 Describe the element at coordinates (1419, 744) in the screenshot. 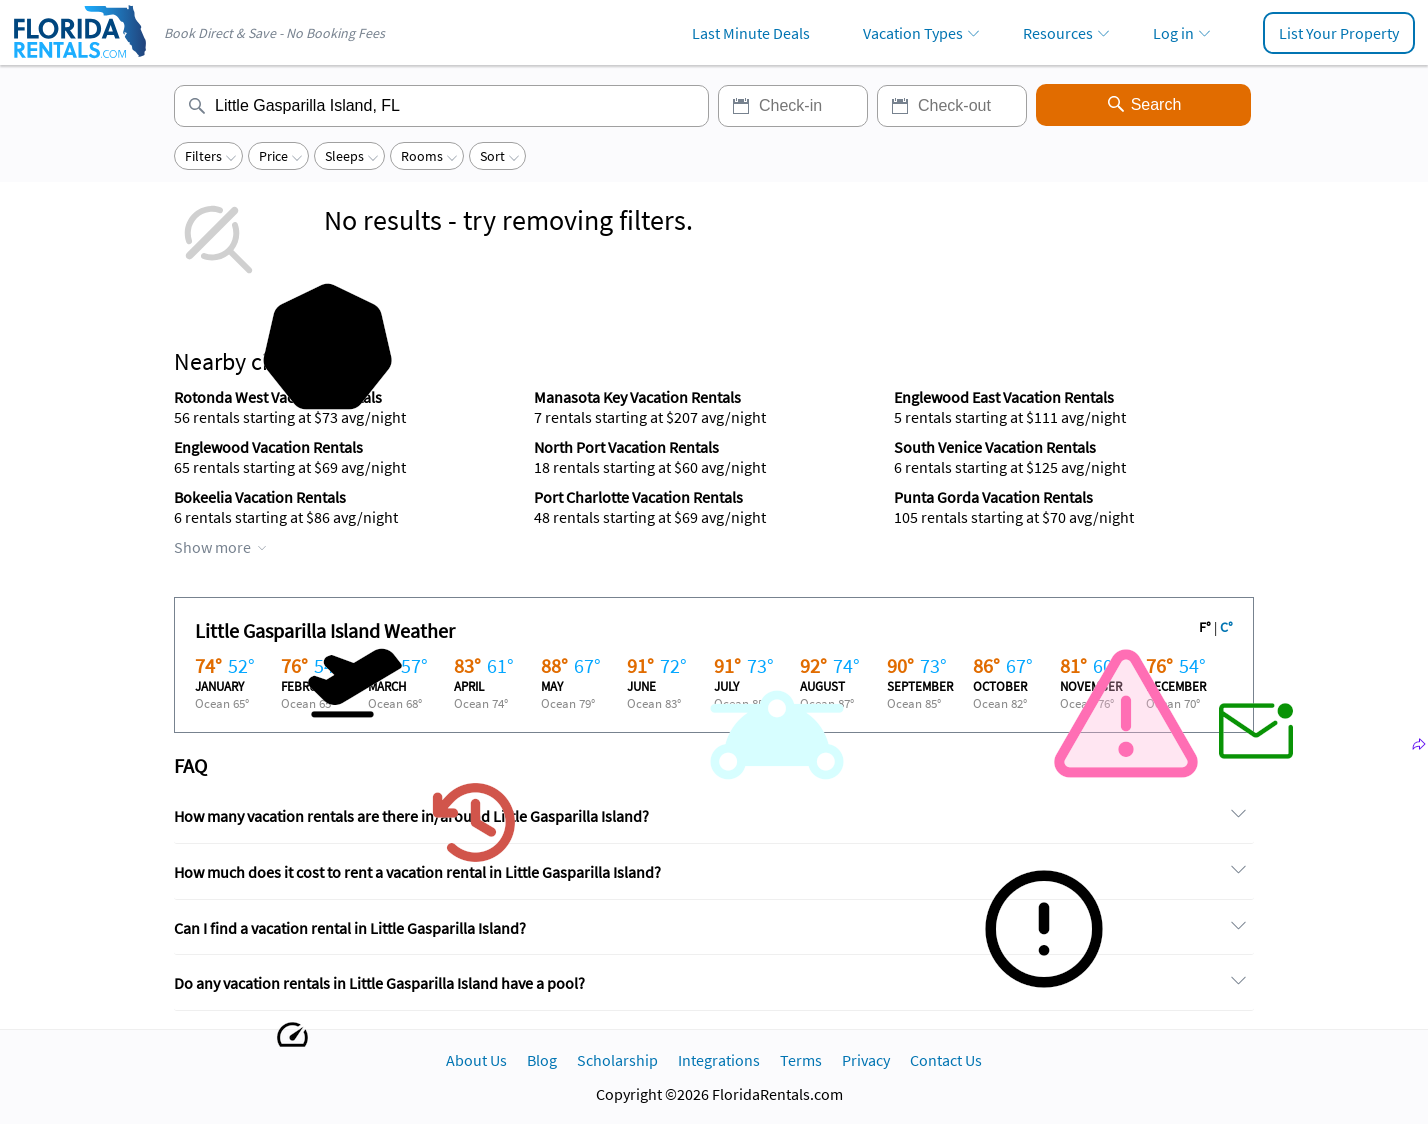

I see `share or forward content` at that location.